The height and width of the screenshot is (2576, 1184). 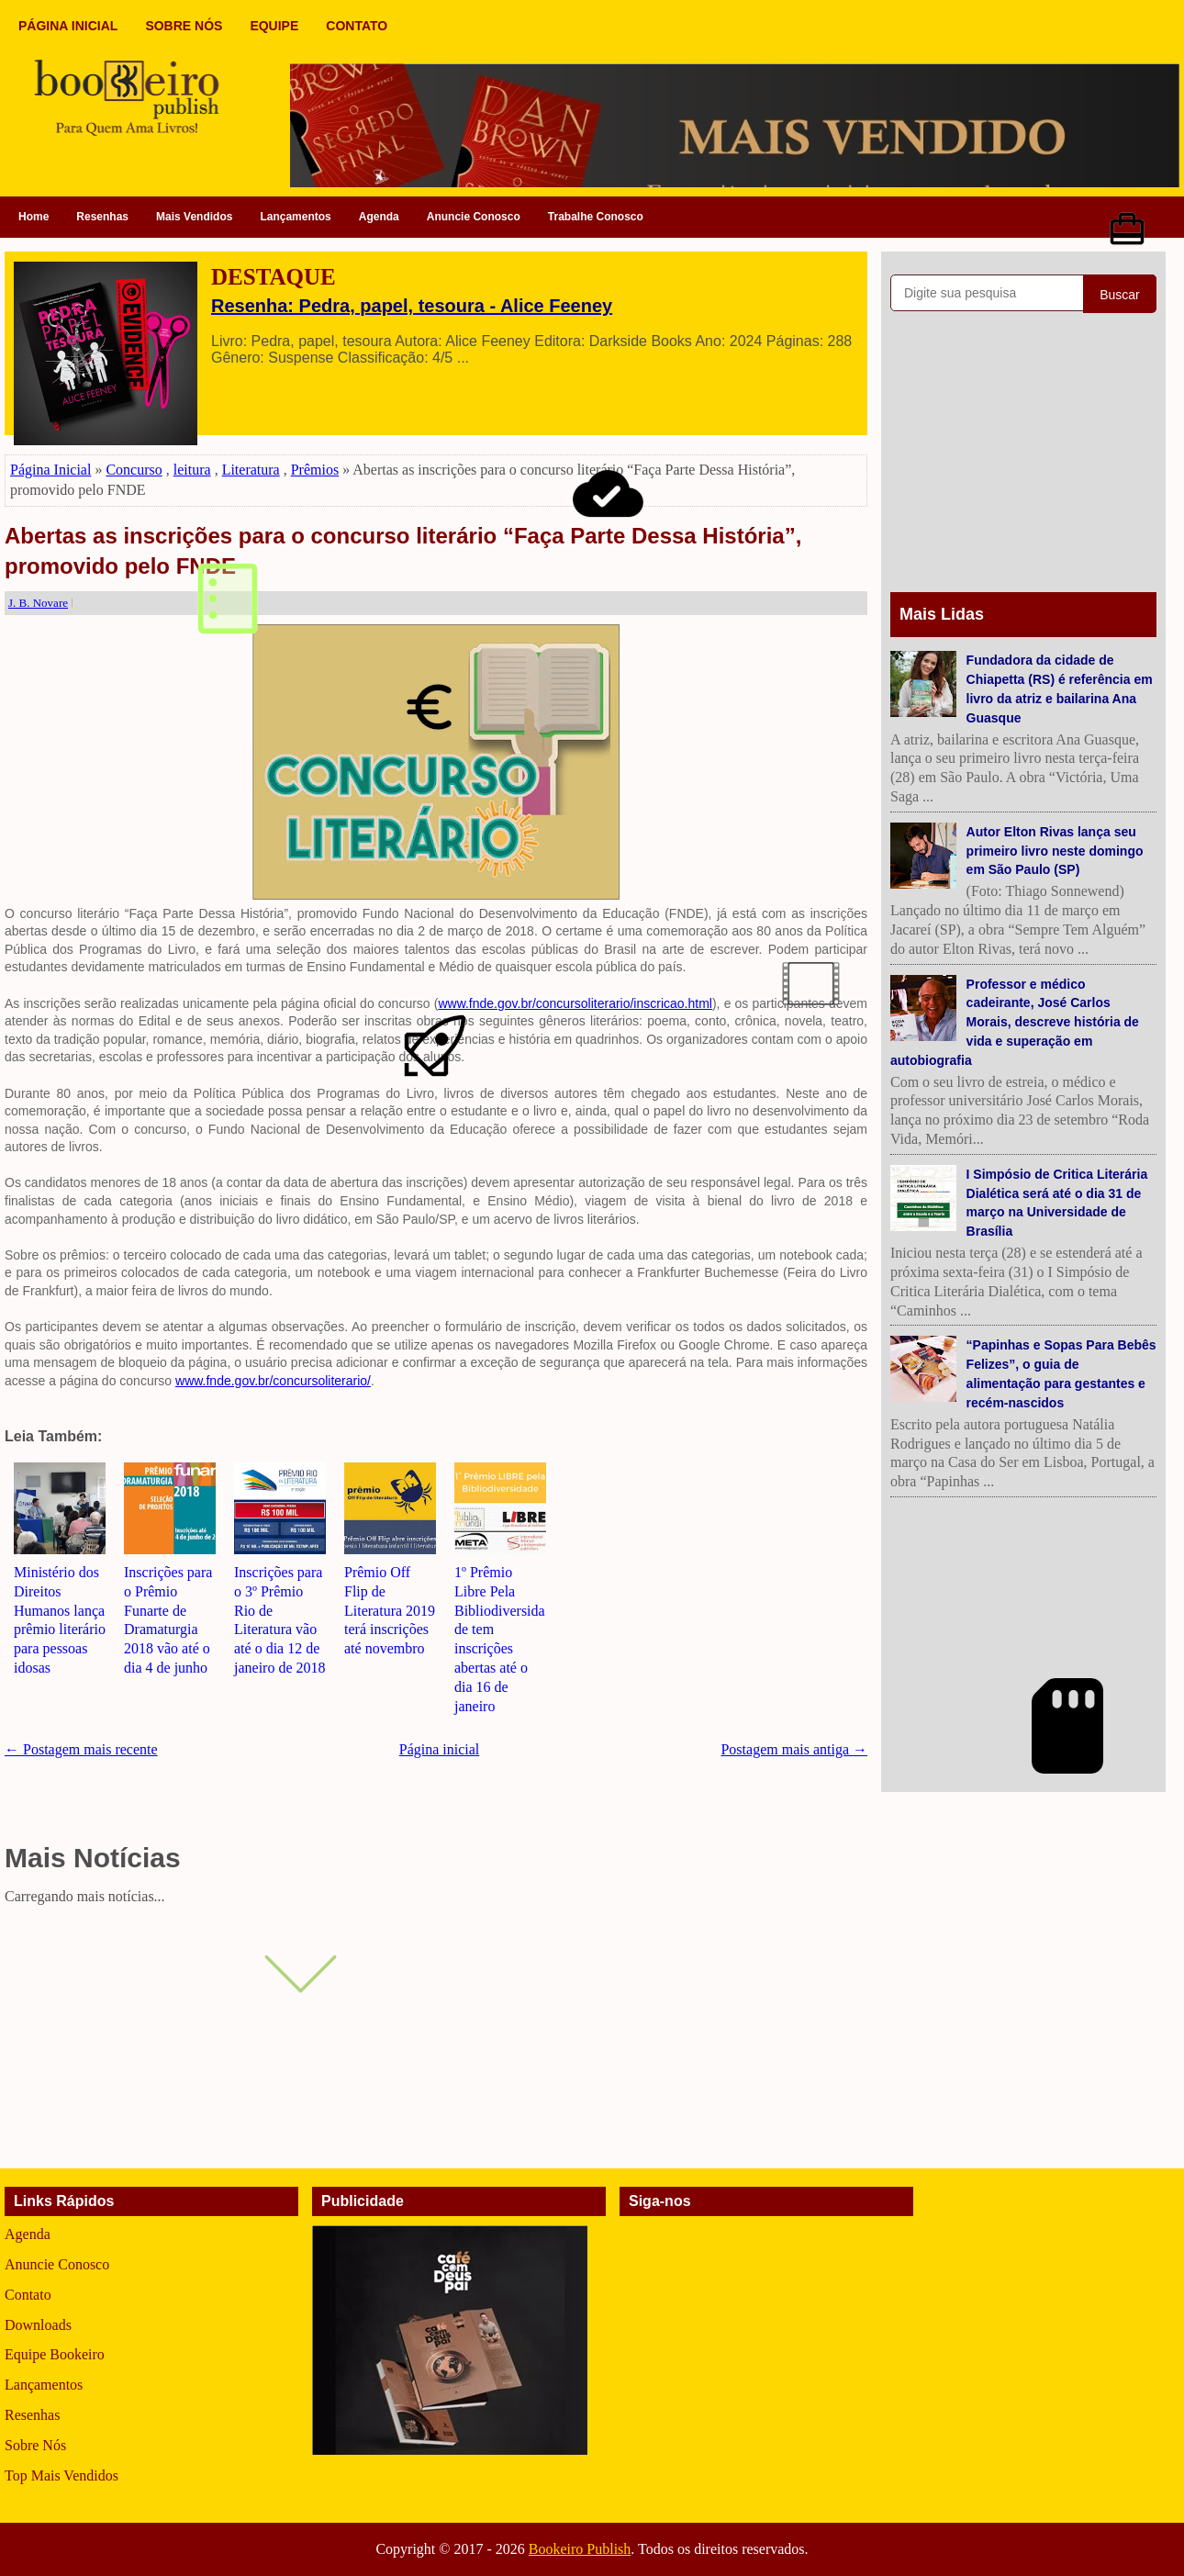 What do you see at coordinates (435, 1046) in the screenshot?
I see `launch or deploy a project` at bounding box center [435, 1046].